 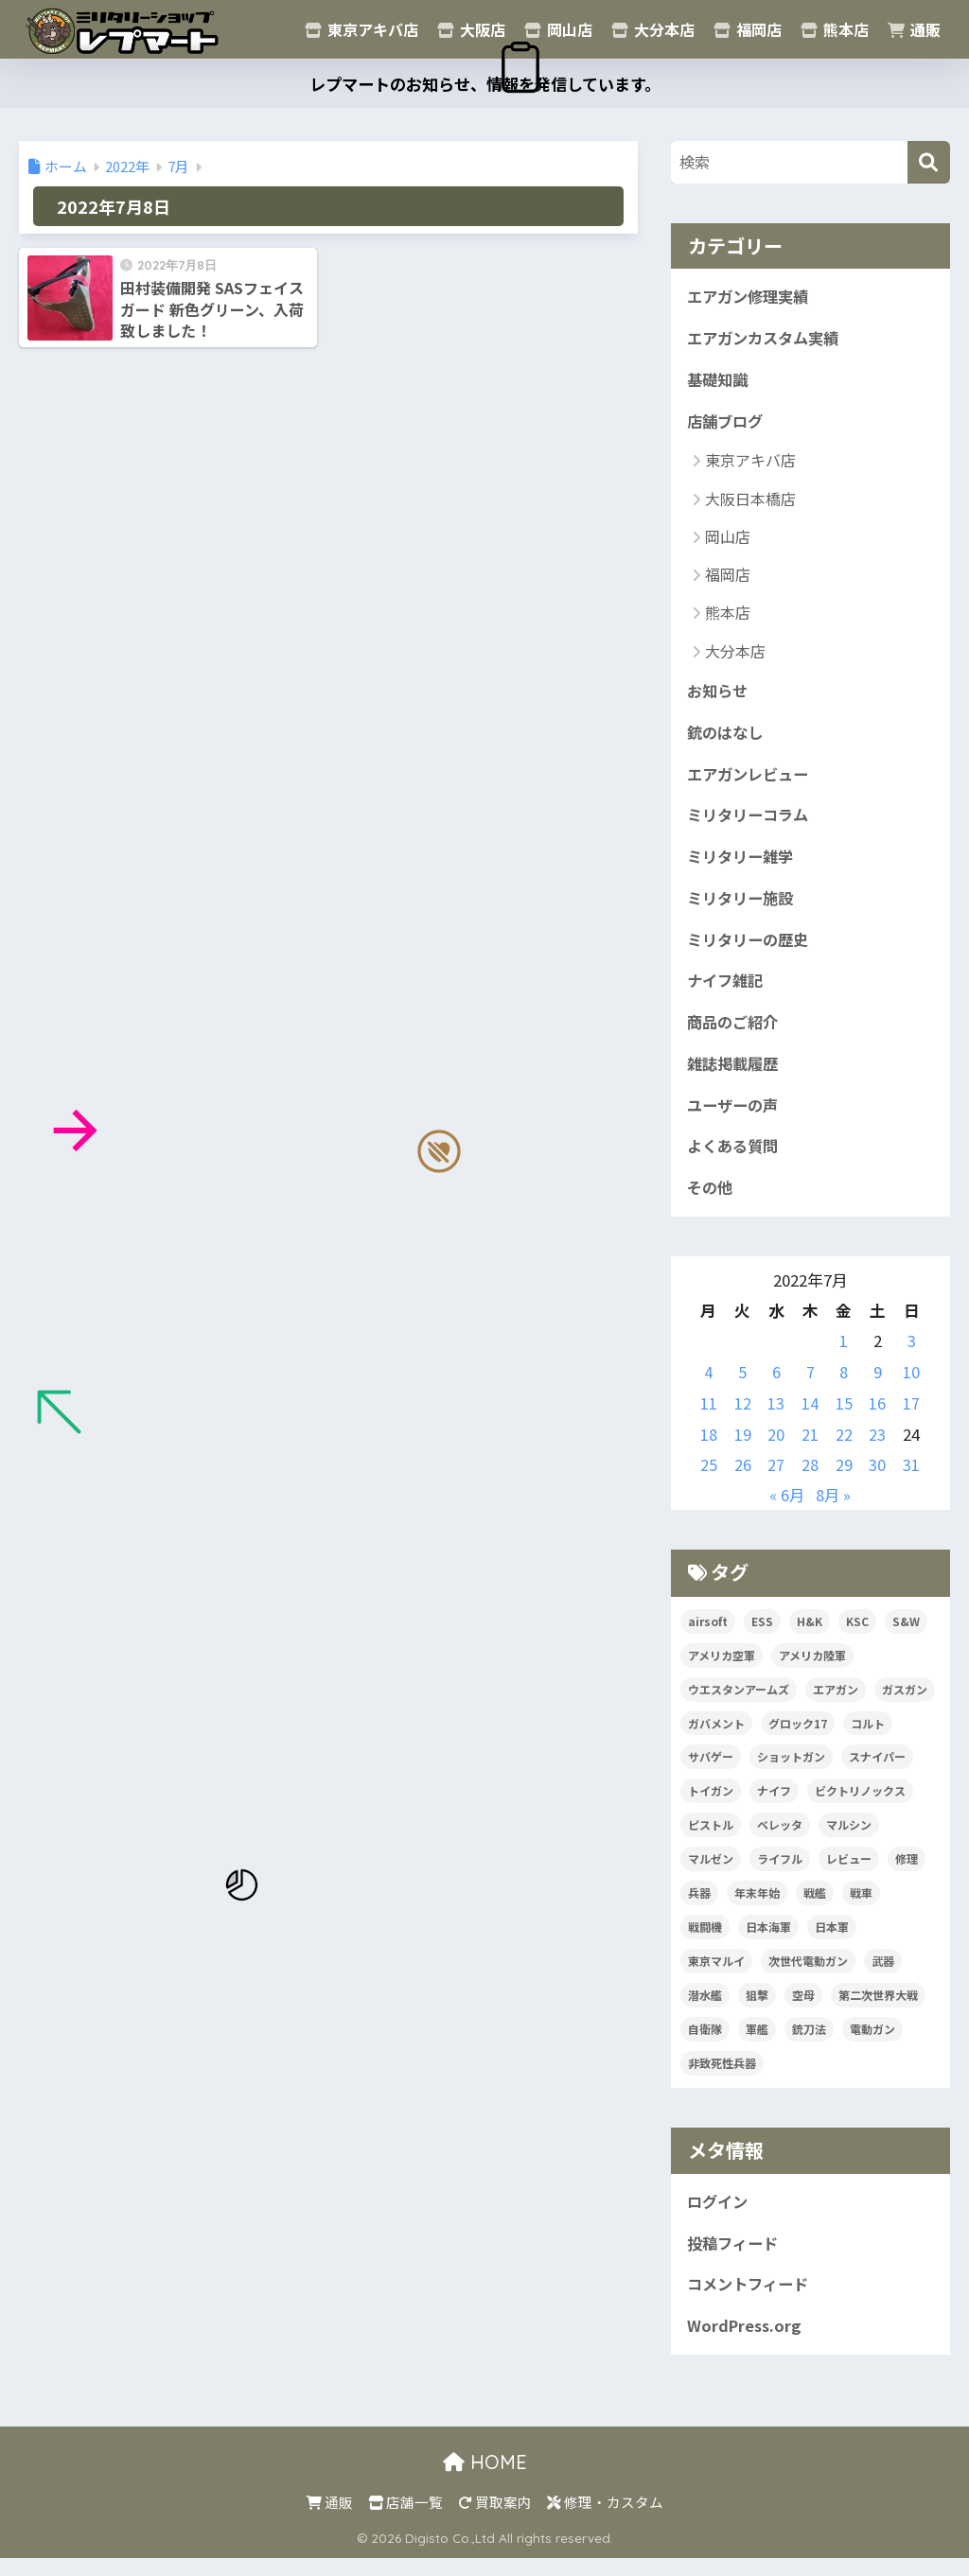 What do you see at coordinates (59, 1411) in the screenshot?
I see `navigate back to previous screen` at bounding box center [59, 1411].